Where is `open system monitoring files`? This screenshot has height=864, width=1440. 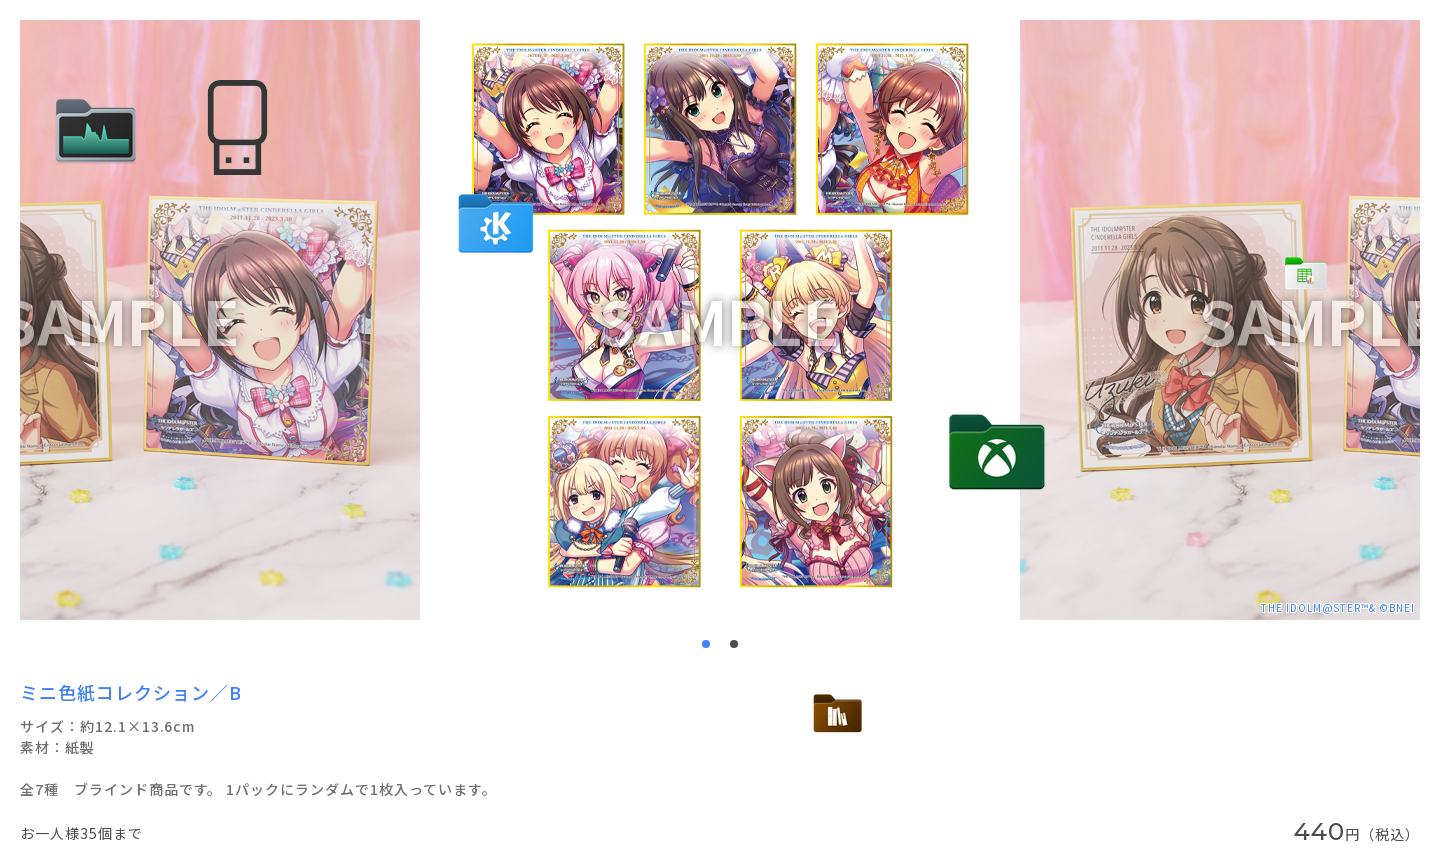
open system monitoring files is located at coordinates (95, 132).